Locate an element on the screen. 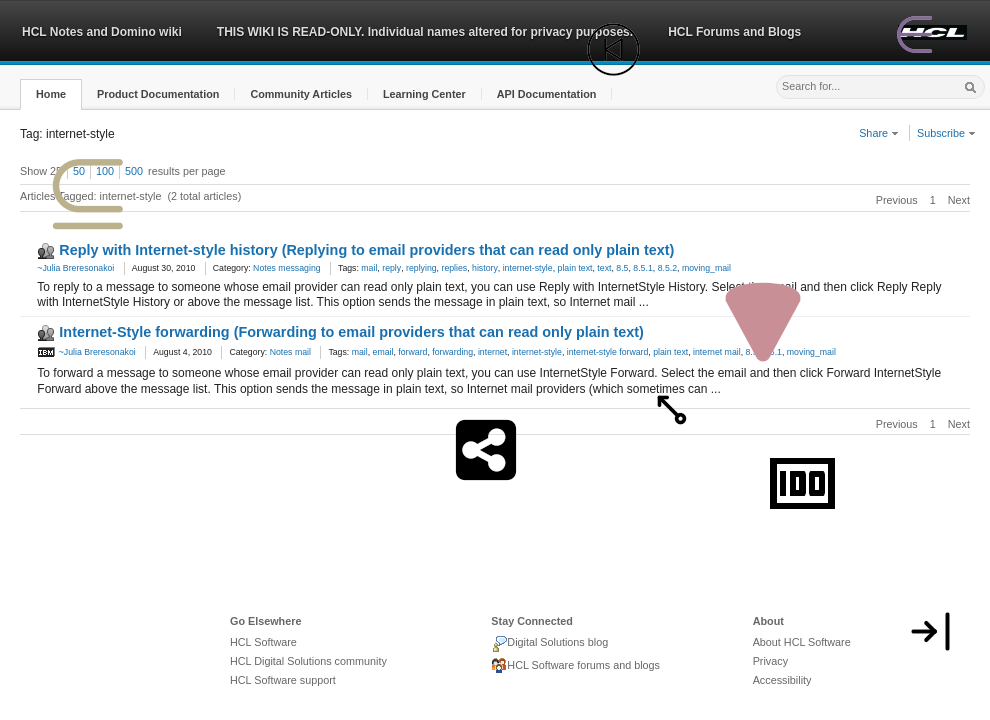  skip to previous track is located at coordinates (613, 49).